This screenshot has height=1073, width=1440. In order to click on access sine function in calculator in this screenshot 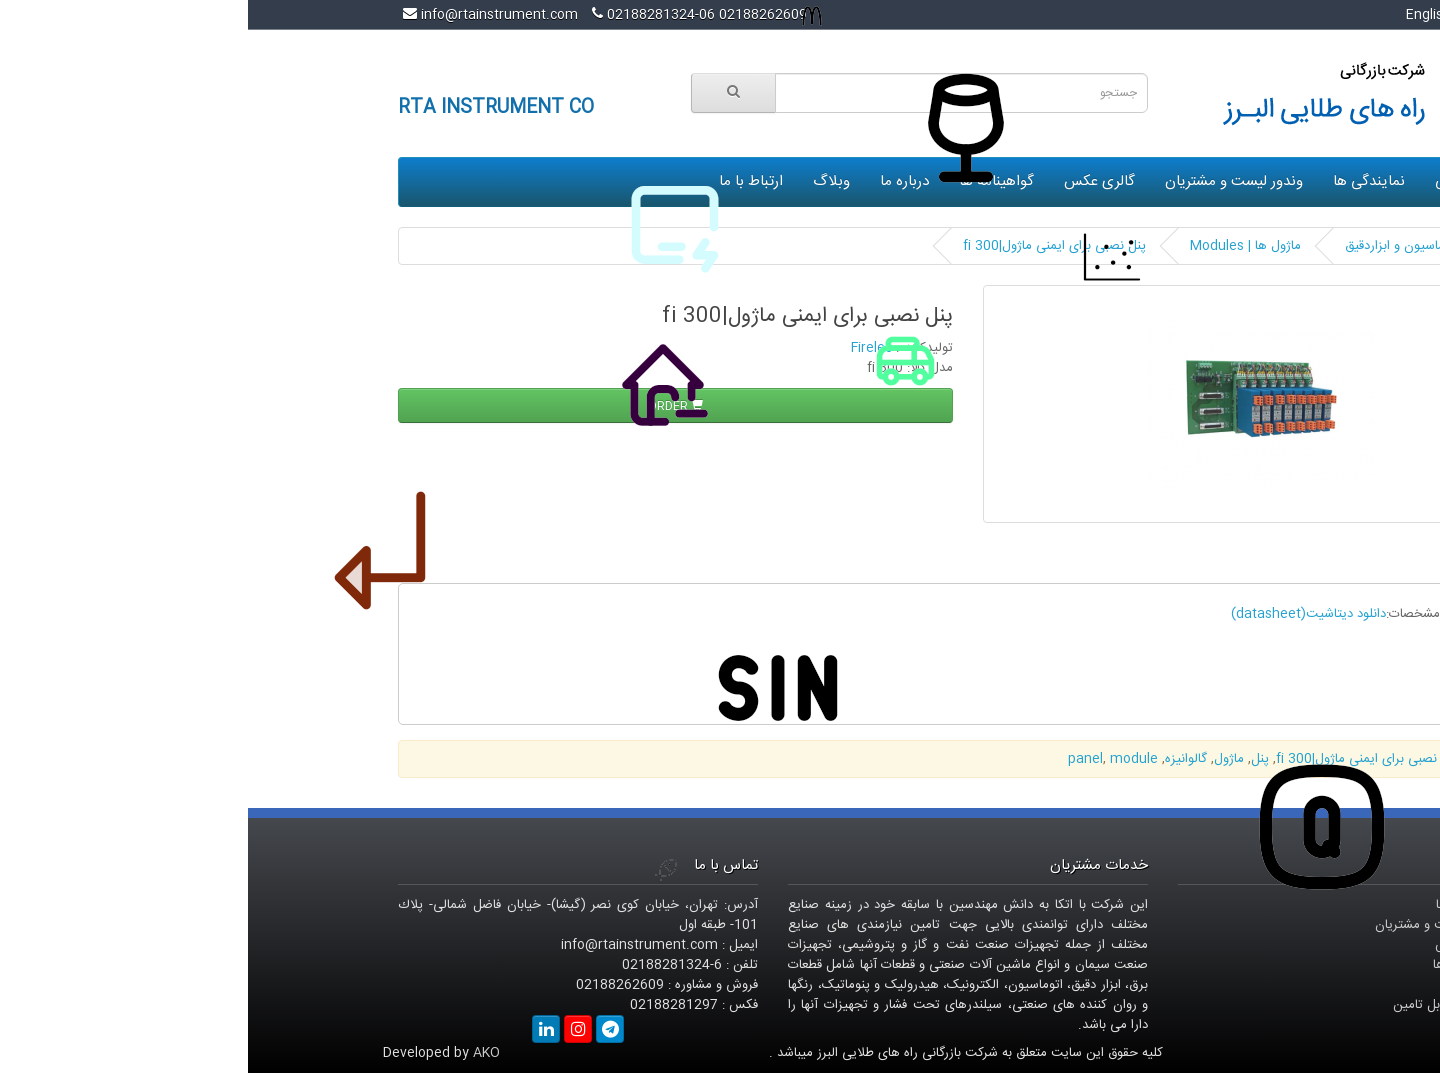, I will do `click(778, 688)`.